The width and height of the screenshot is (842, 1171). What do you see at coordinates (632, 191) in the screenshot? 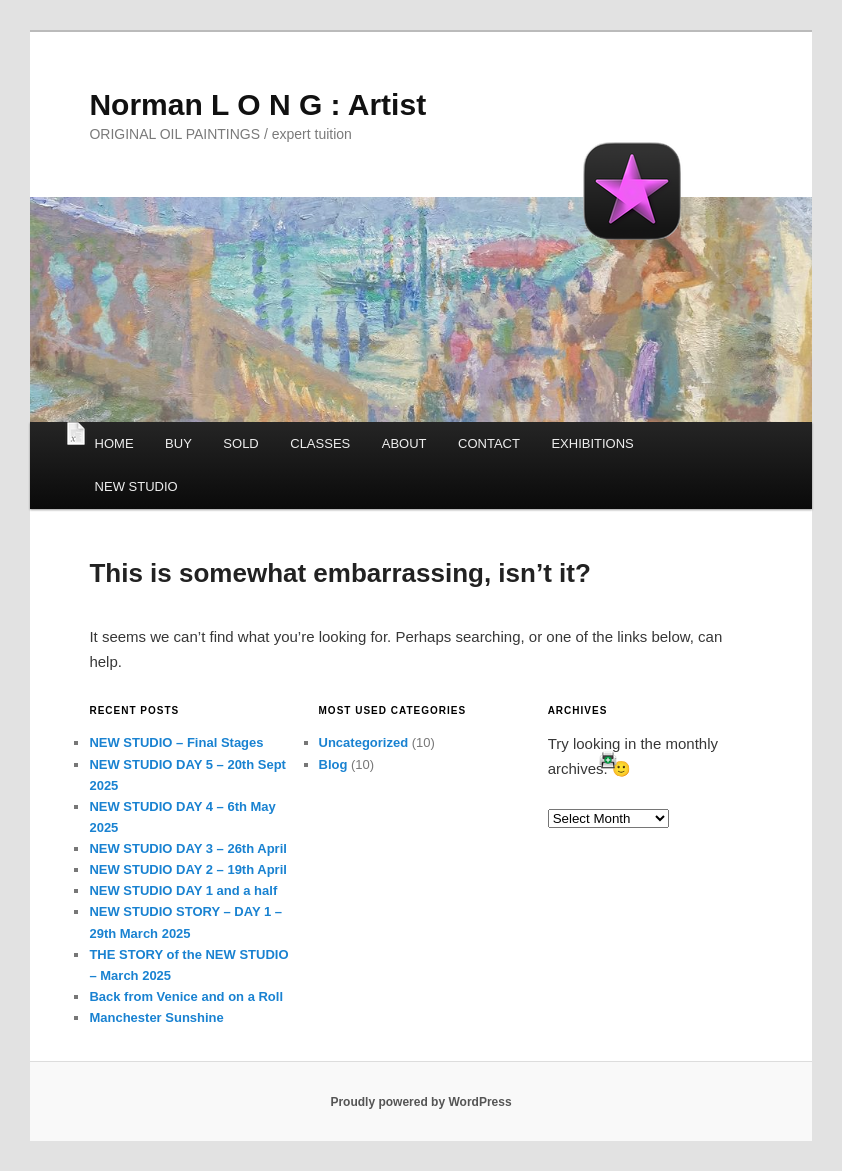
I see `open the iTunes Store app` at bounding box center [632, 191].